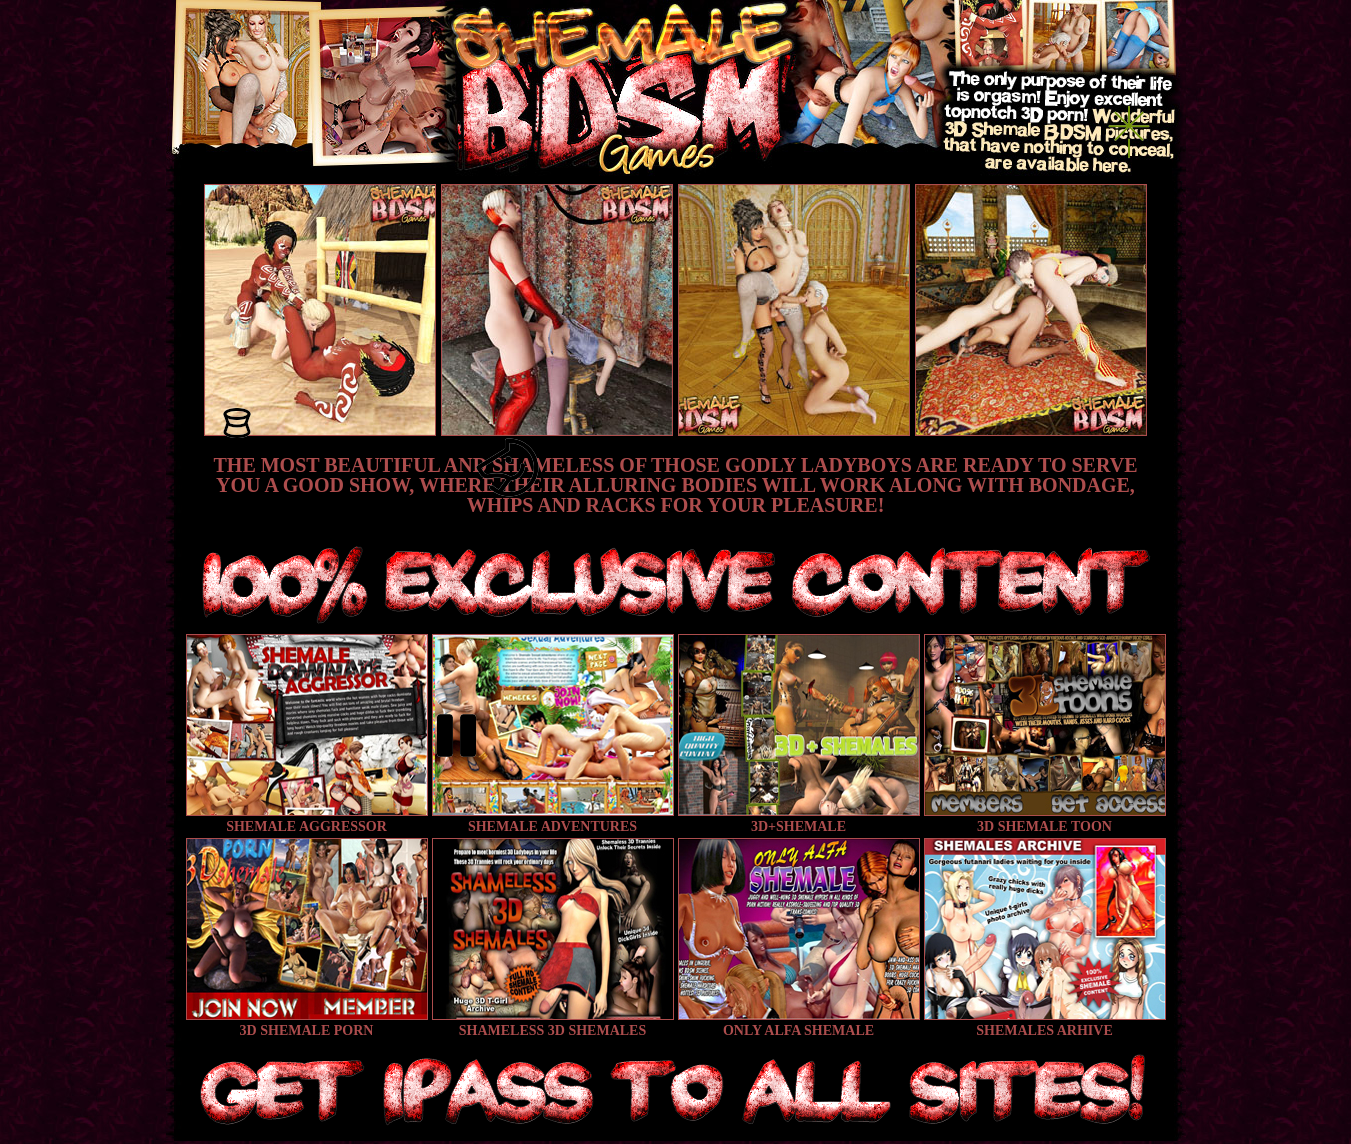  I want to click on diabolo toy or juggling equipment icon, so click(237, 423).